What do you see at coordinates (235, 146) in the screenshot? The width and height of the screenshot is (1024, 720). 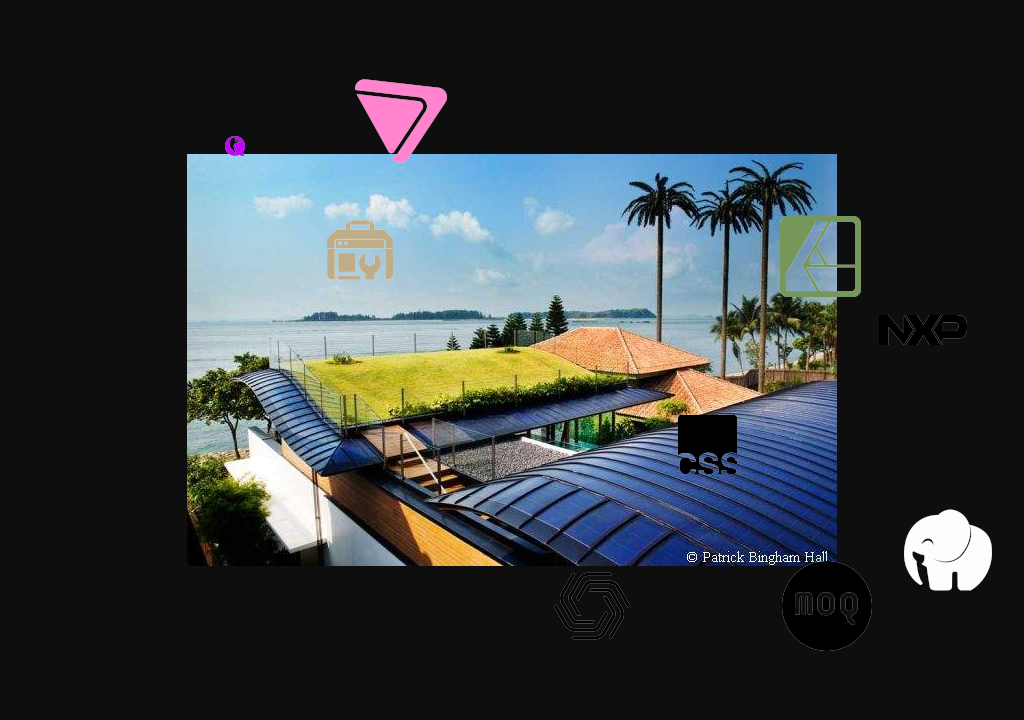 I see `QEMU virtualization software logo` at bounding box center [235, 146].